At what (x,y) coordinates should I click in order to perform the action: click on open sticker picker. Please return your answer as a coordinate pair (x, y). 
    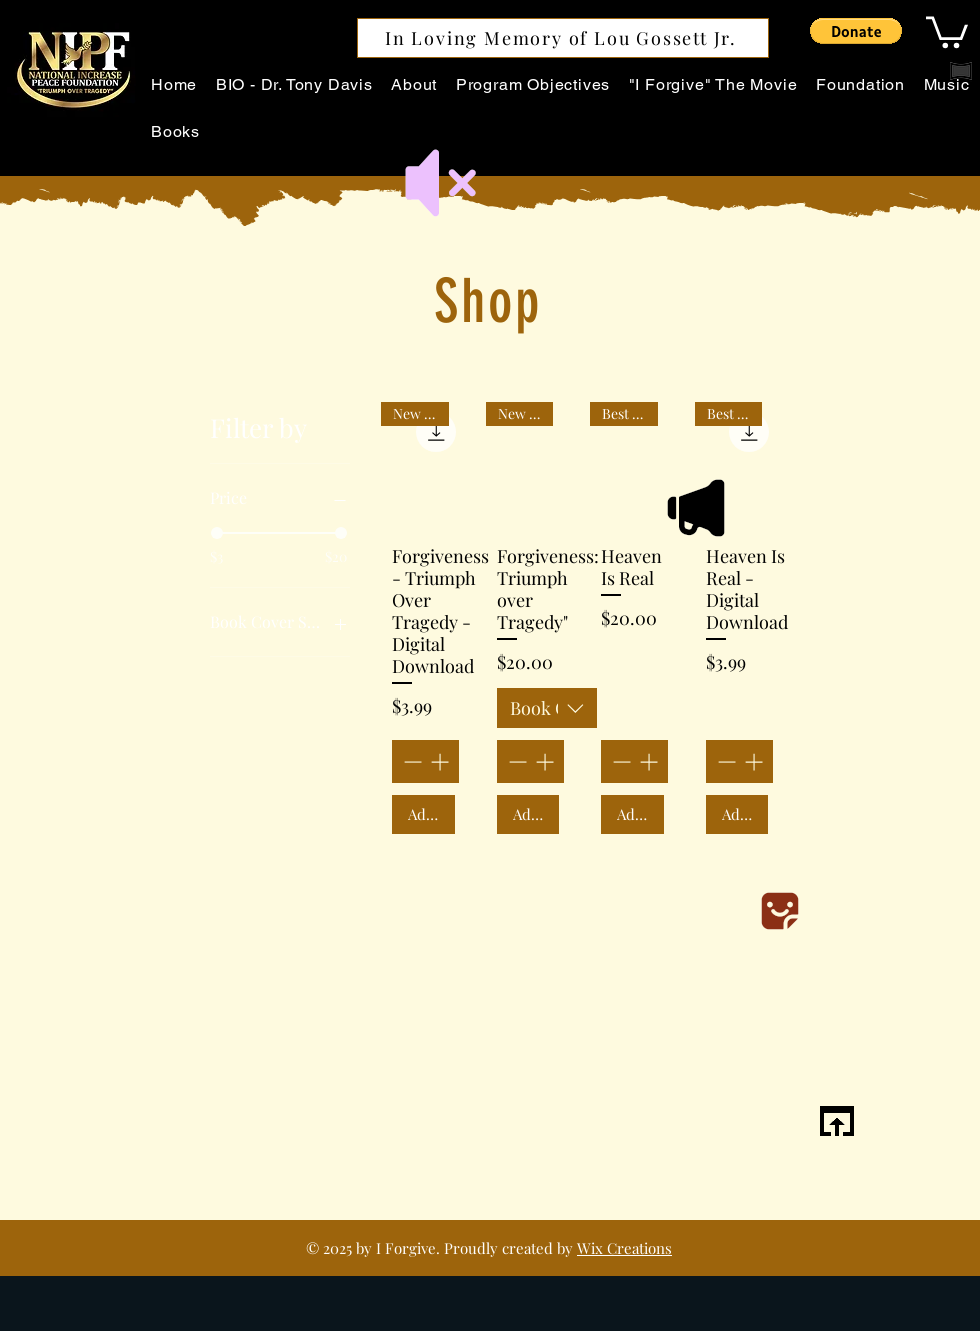
    Looking at the image, I should click on (780, 911).